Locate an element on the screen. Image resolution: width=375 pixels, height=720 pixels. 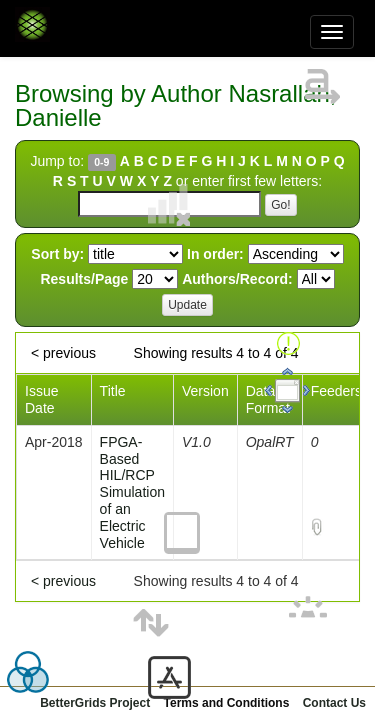
open the app store is located at coordinates (169, 677).